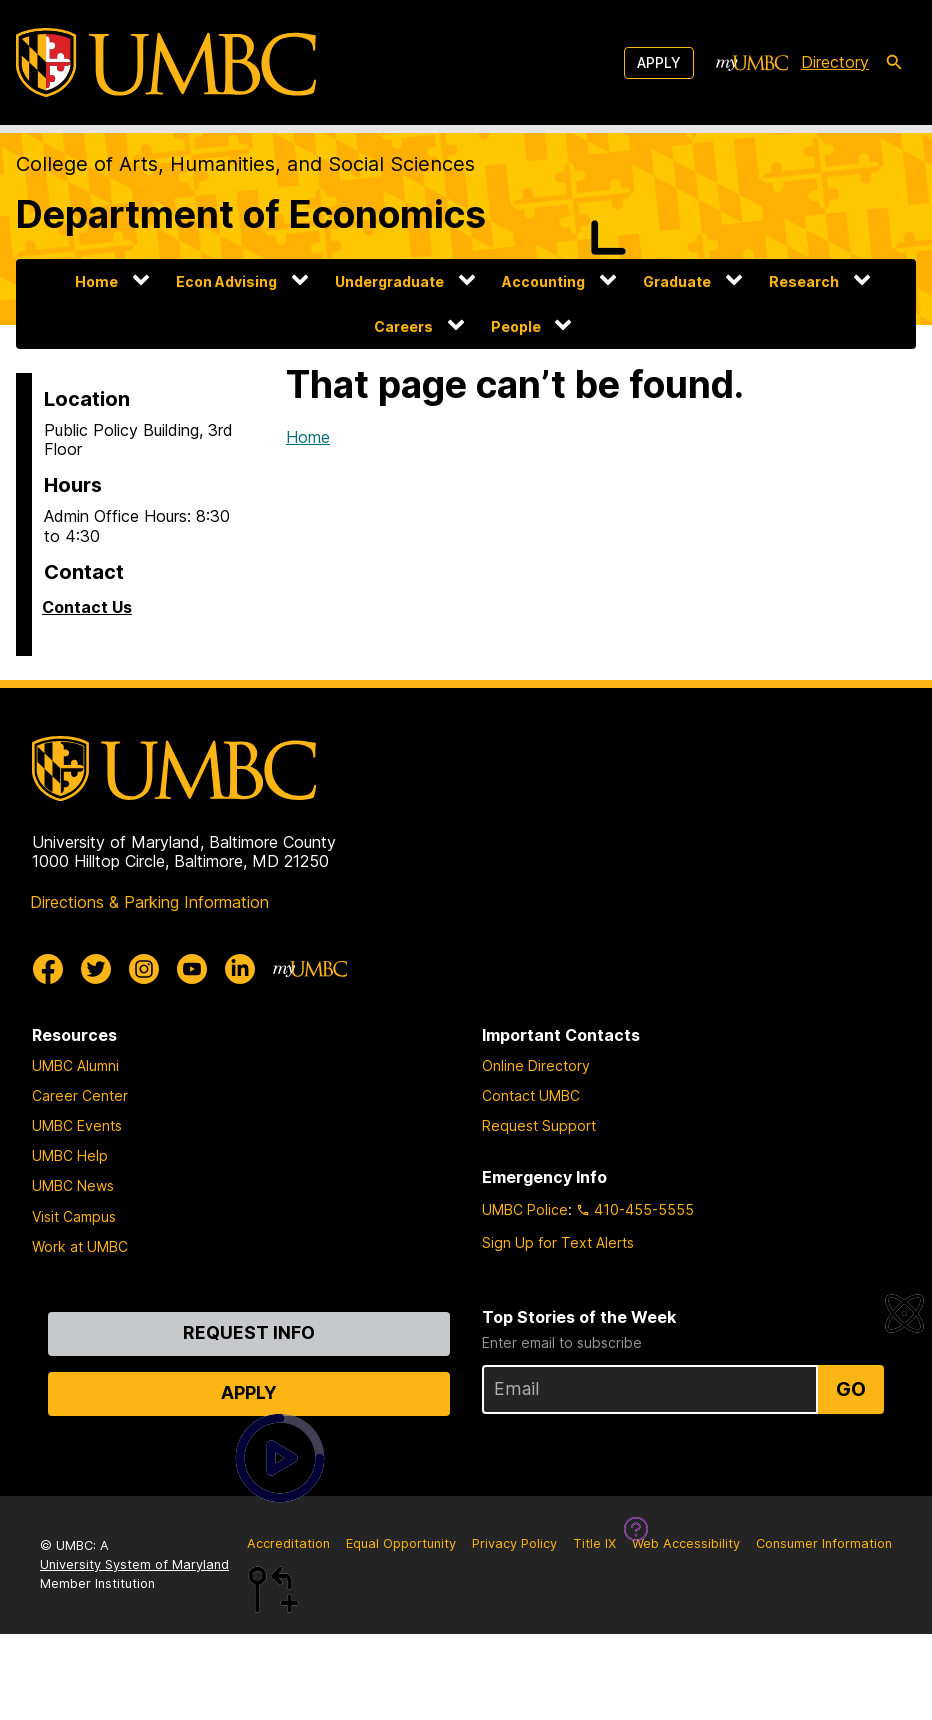 This screenshot has height=1720, width=932. I want to click on access help or support, so click(636, 1529).